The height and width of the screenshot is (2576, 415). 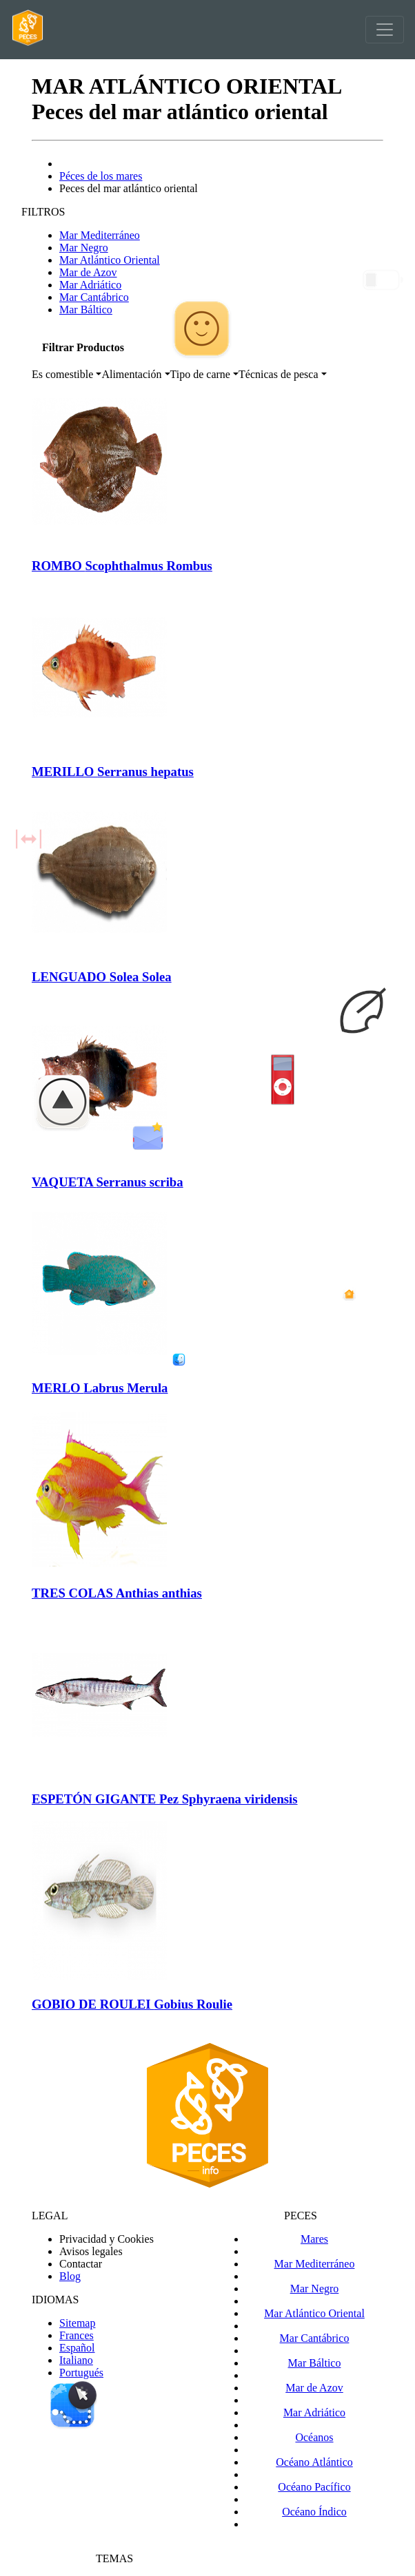 I want to click on adjust spacing between elements, so click(x=28, y=839).